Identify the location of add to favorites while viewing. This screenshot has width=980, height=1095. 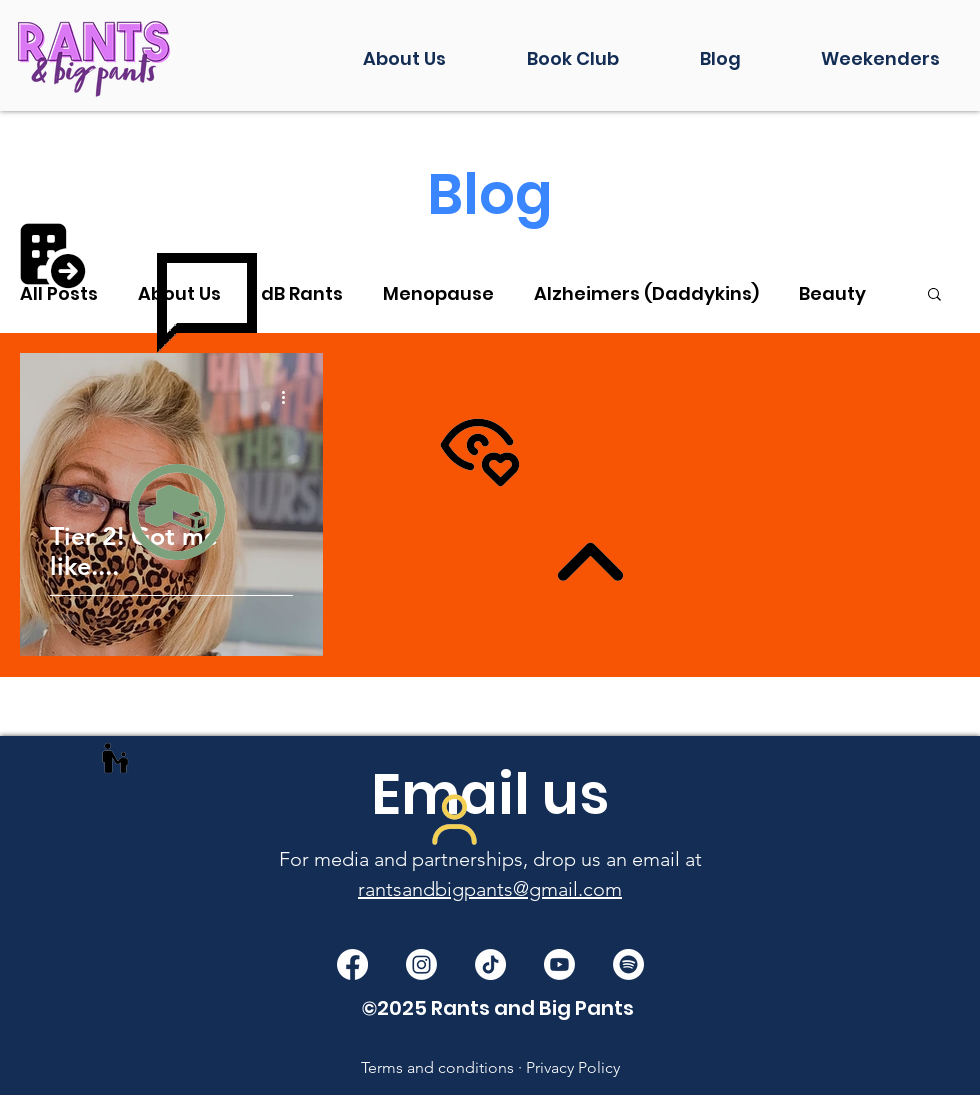
(478, 445).